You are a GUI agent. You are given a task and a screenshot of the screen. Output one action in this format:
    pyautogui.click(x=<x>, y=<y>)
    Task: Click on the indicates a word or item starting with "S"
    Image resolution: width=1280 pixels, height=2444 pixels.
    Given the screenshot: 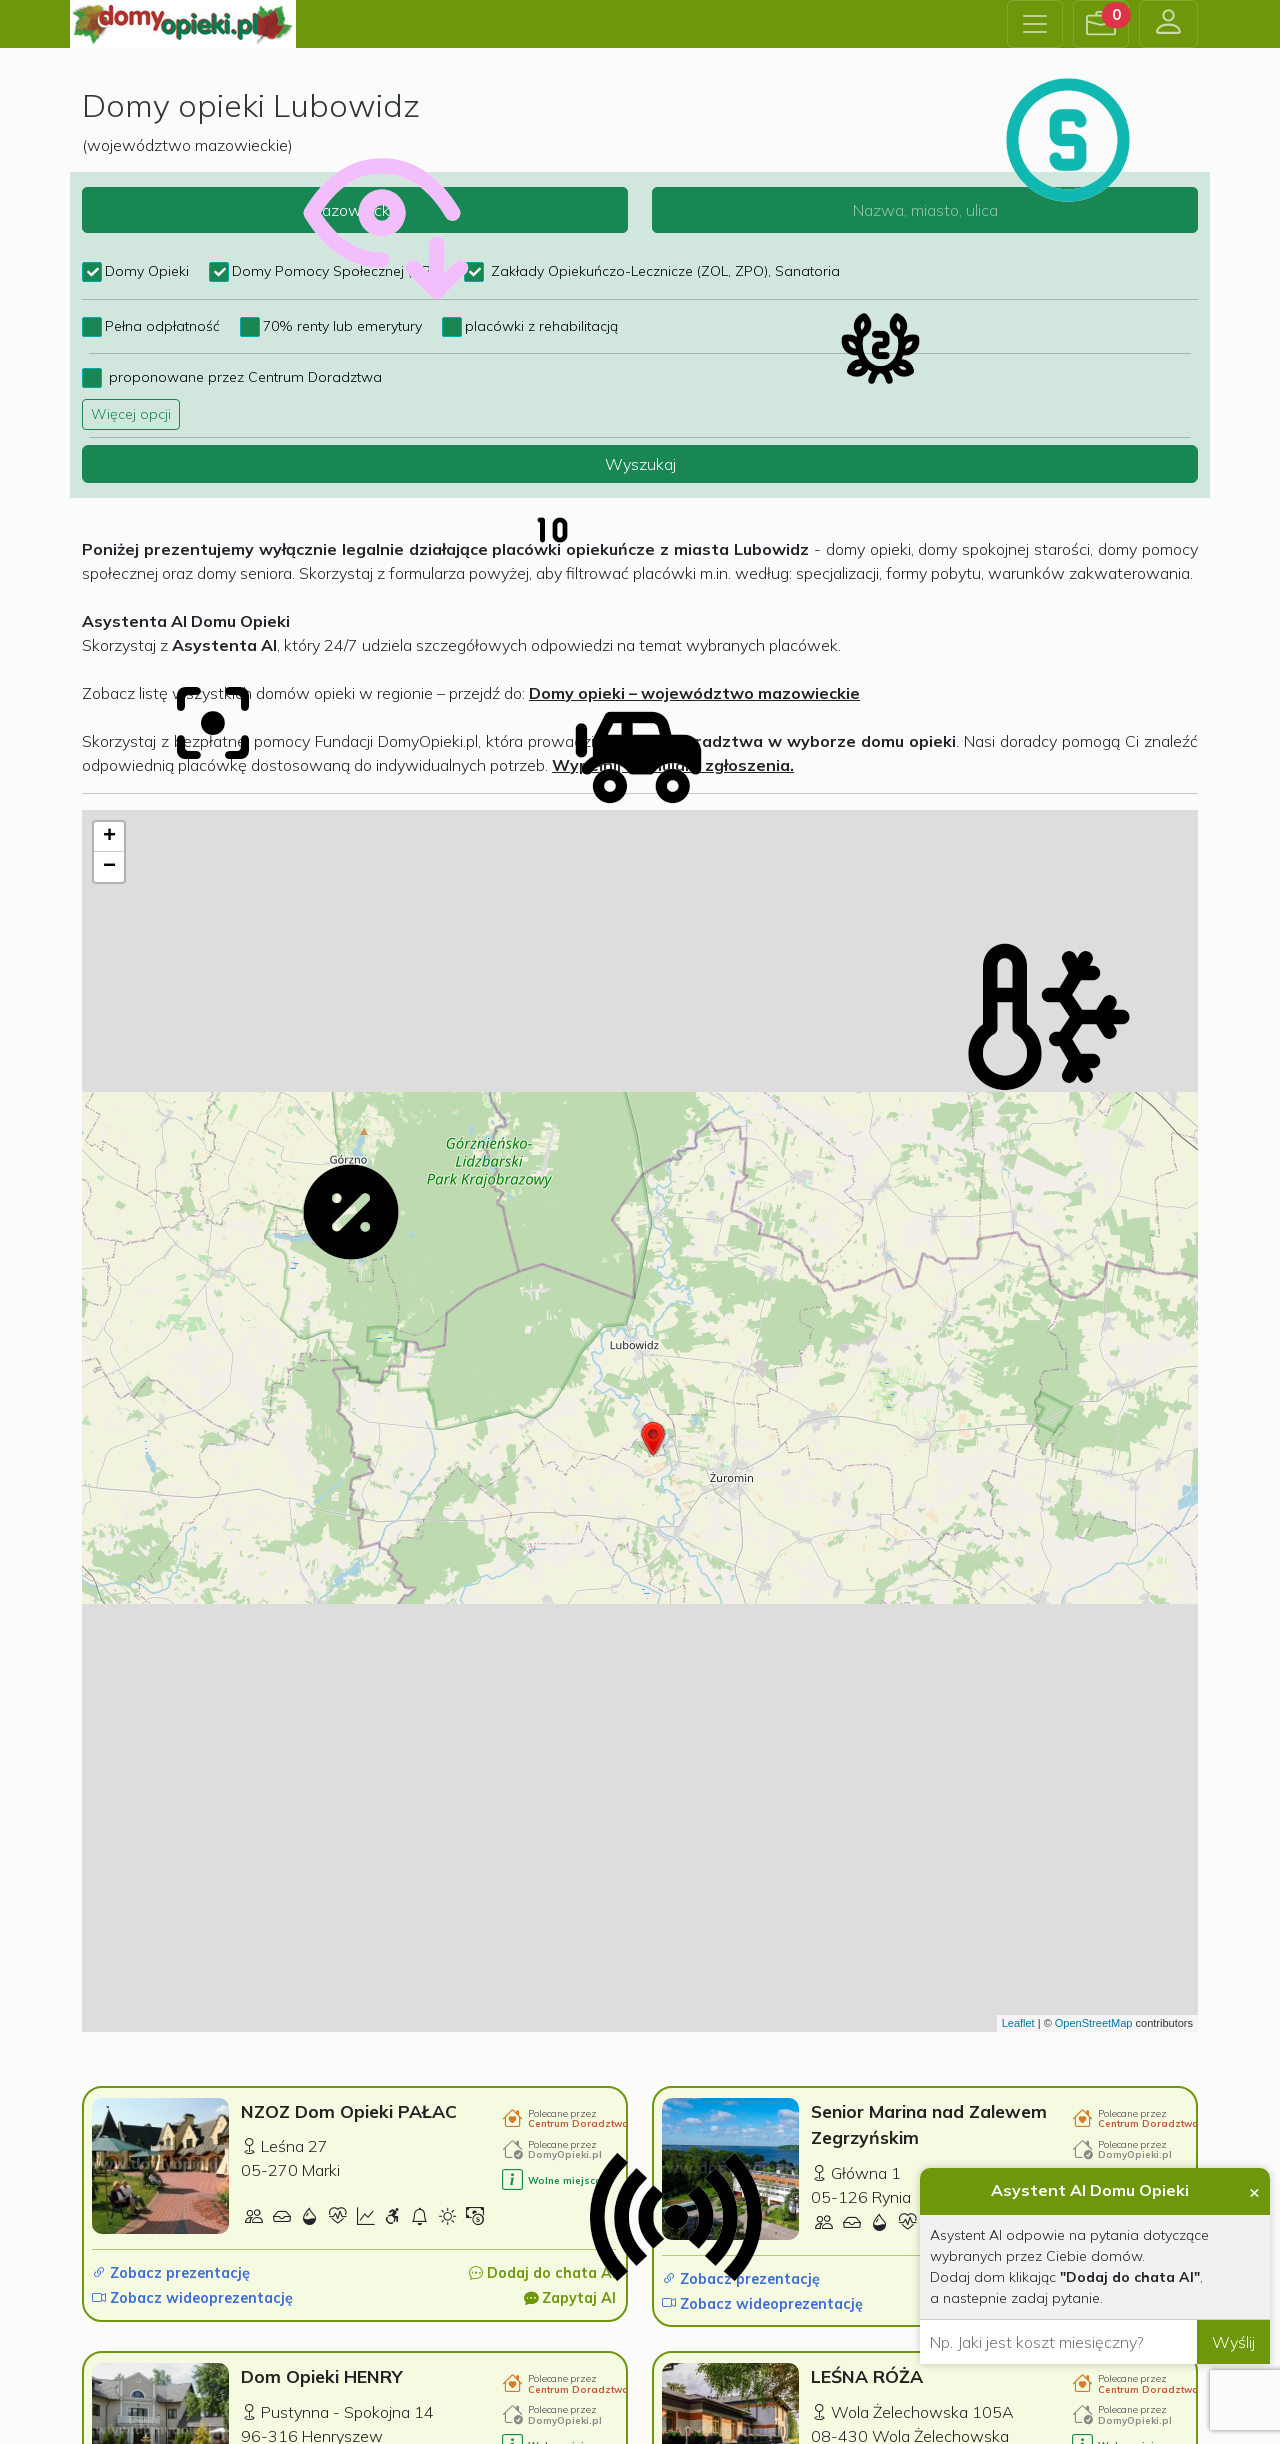 What is the action you would take?
    pyautogui.click(x=1068, y=140)
    